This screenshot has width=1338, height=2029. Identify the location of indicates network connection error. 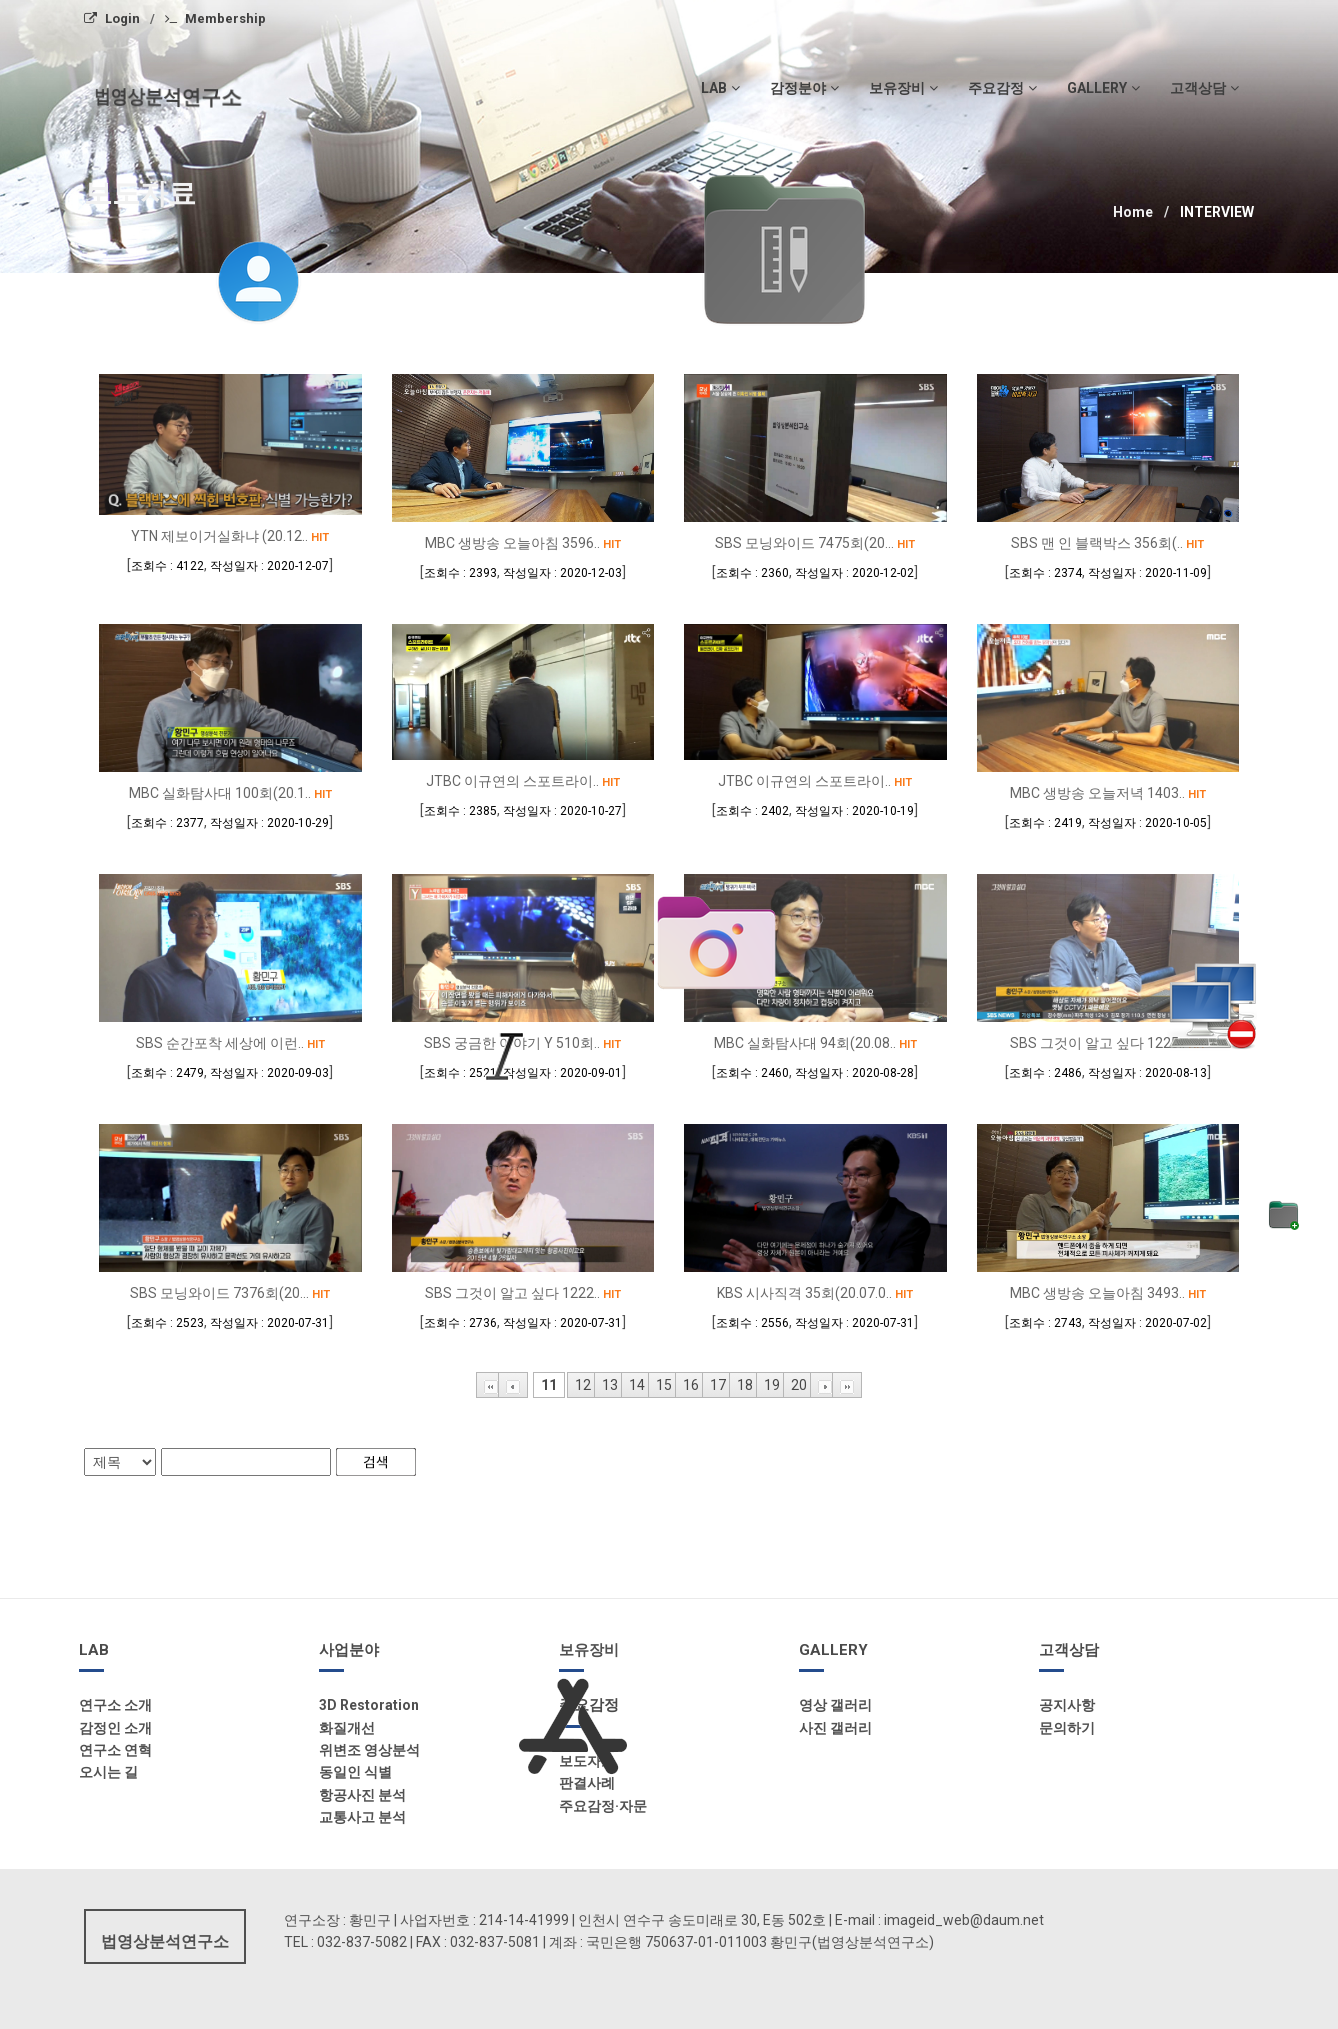
(1212, 1006).